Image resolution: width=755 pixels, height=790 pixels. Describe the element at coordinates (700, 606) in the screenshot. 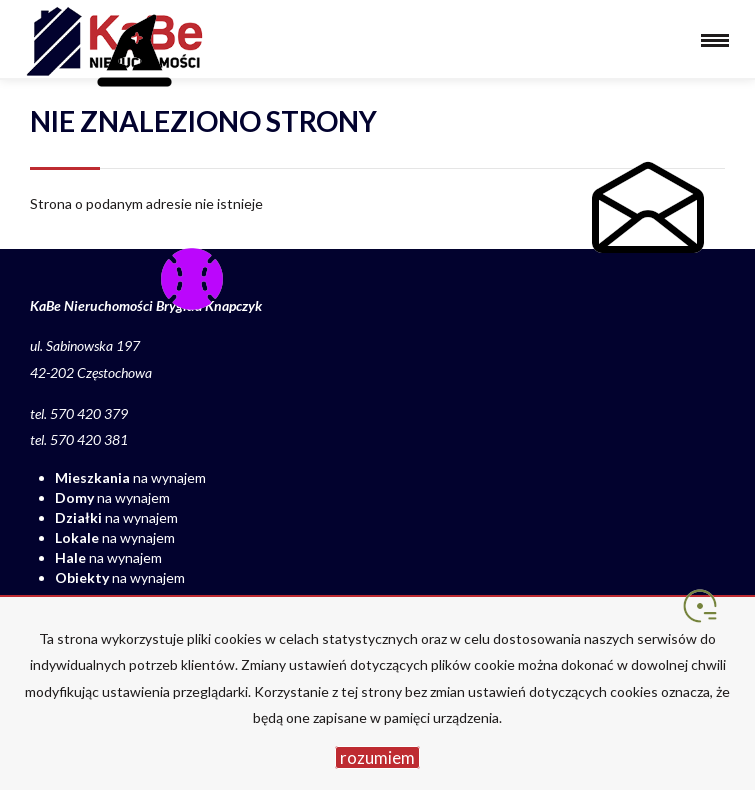

I see `view issue tracking history` at that location.